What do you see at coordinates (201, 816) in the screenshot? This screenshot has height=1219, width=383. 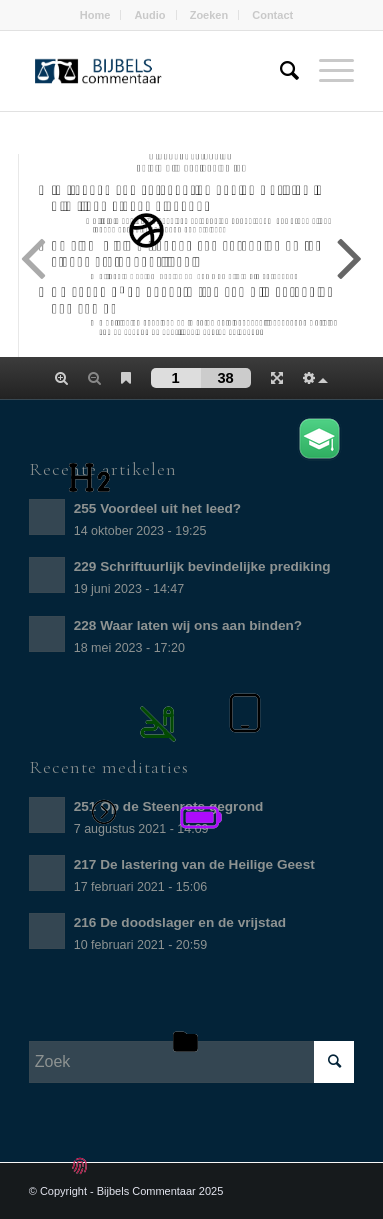 I see `indicates full battery charge` at bounding box center [201, 816].